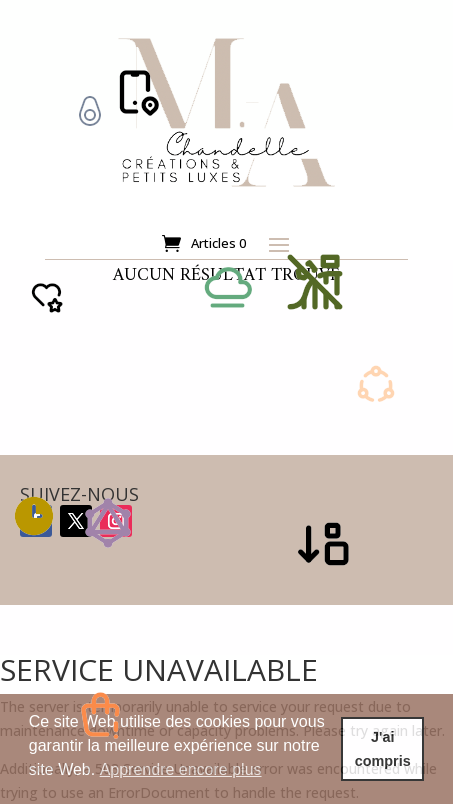  Describe the element at coordinates (135, 92) in the screenshot. I see `view device location on map` at that location.